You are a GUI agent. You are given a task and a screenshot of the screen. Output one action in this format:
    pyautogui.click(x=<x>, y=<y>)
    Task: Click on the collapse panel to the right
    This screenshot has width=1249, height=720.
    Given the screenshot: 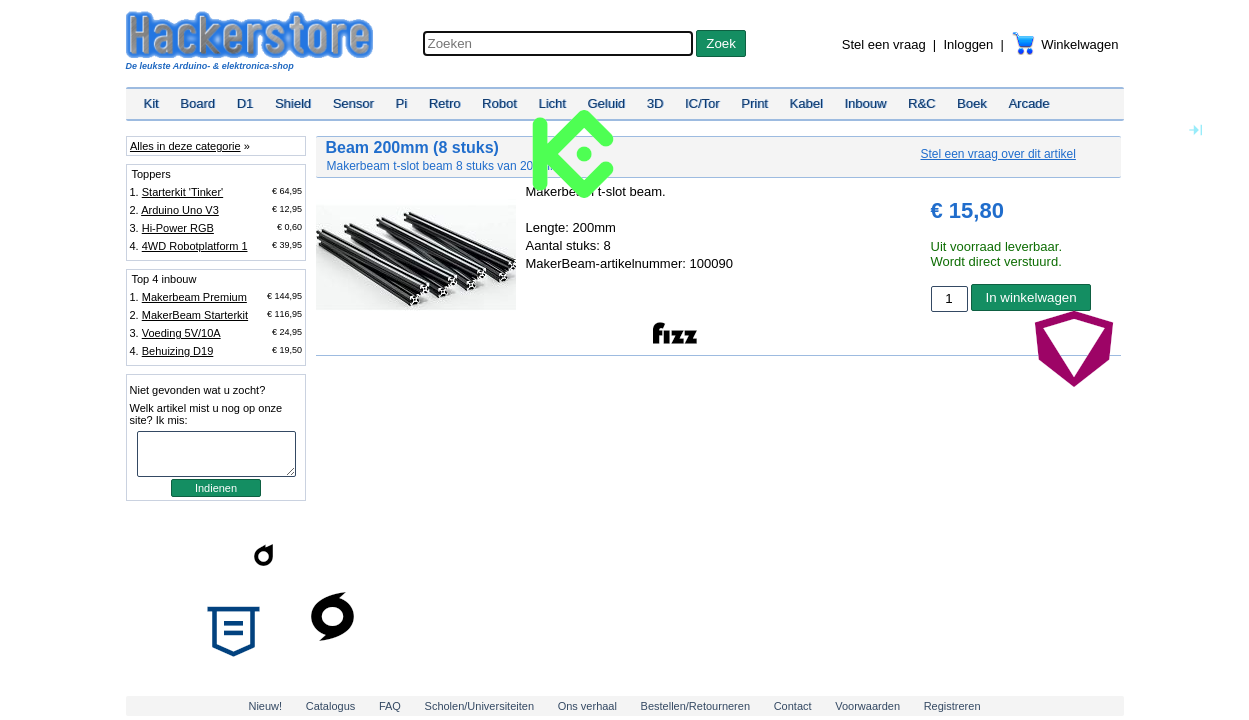 What is the action you would take?
    pyautogui.click(x=1196, y=130)
    